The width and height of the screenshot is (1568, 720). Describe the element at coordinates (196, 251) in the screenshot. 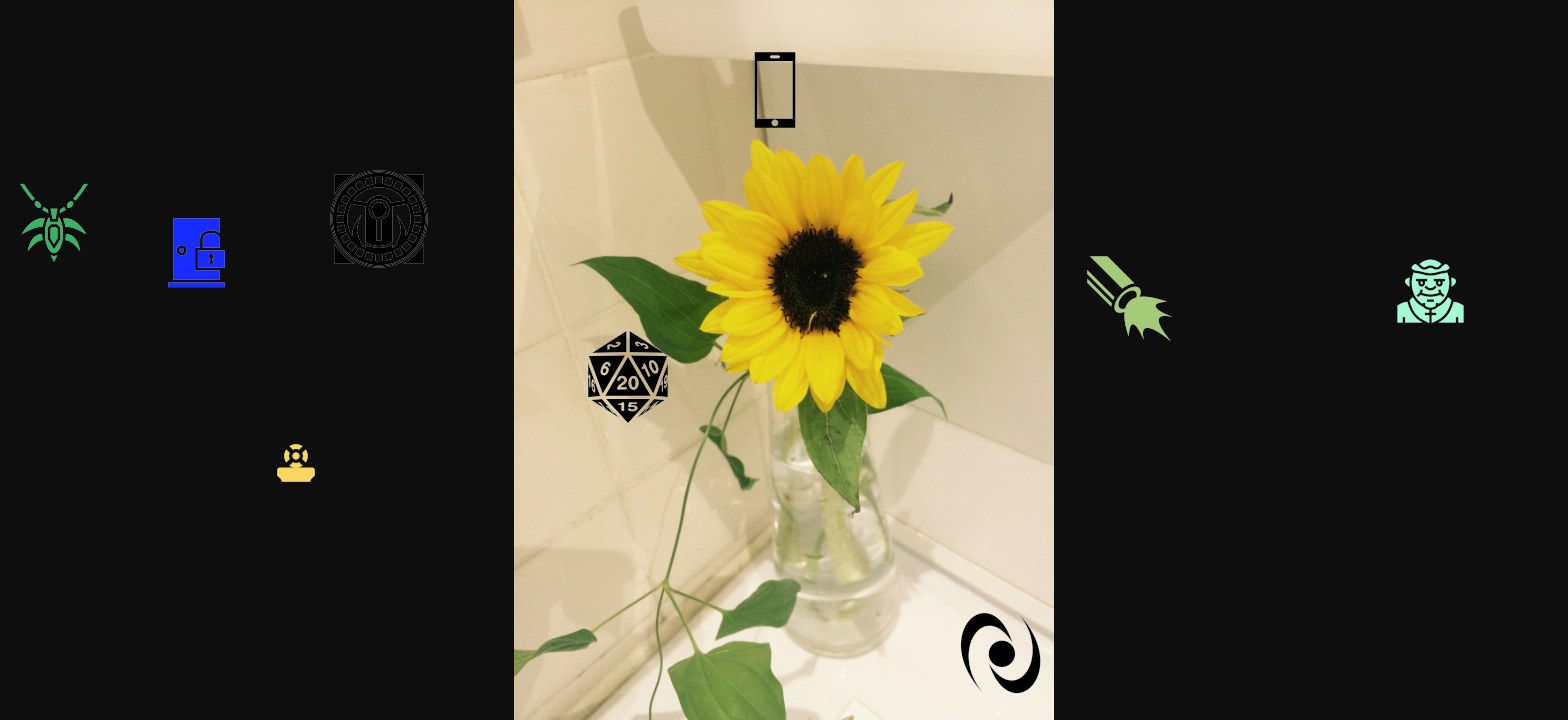

I see `access a locked room or restricted area` at that location.